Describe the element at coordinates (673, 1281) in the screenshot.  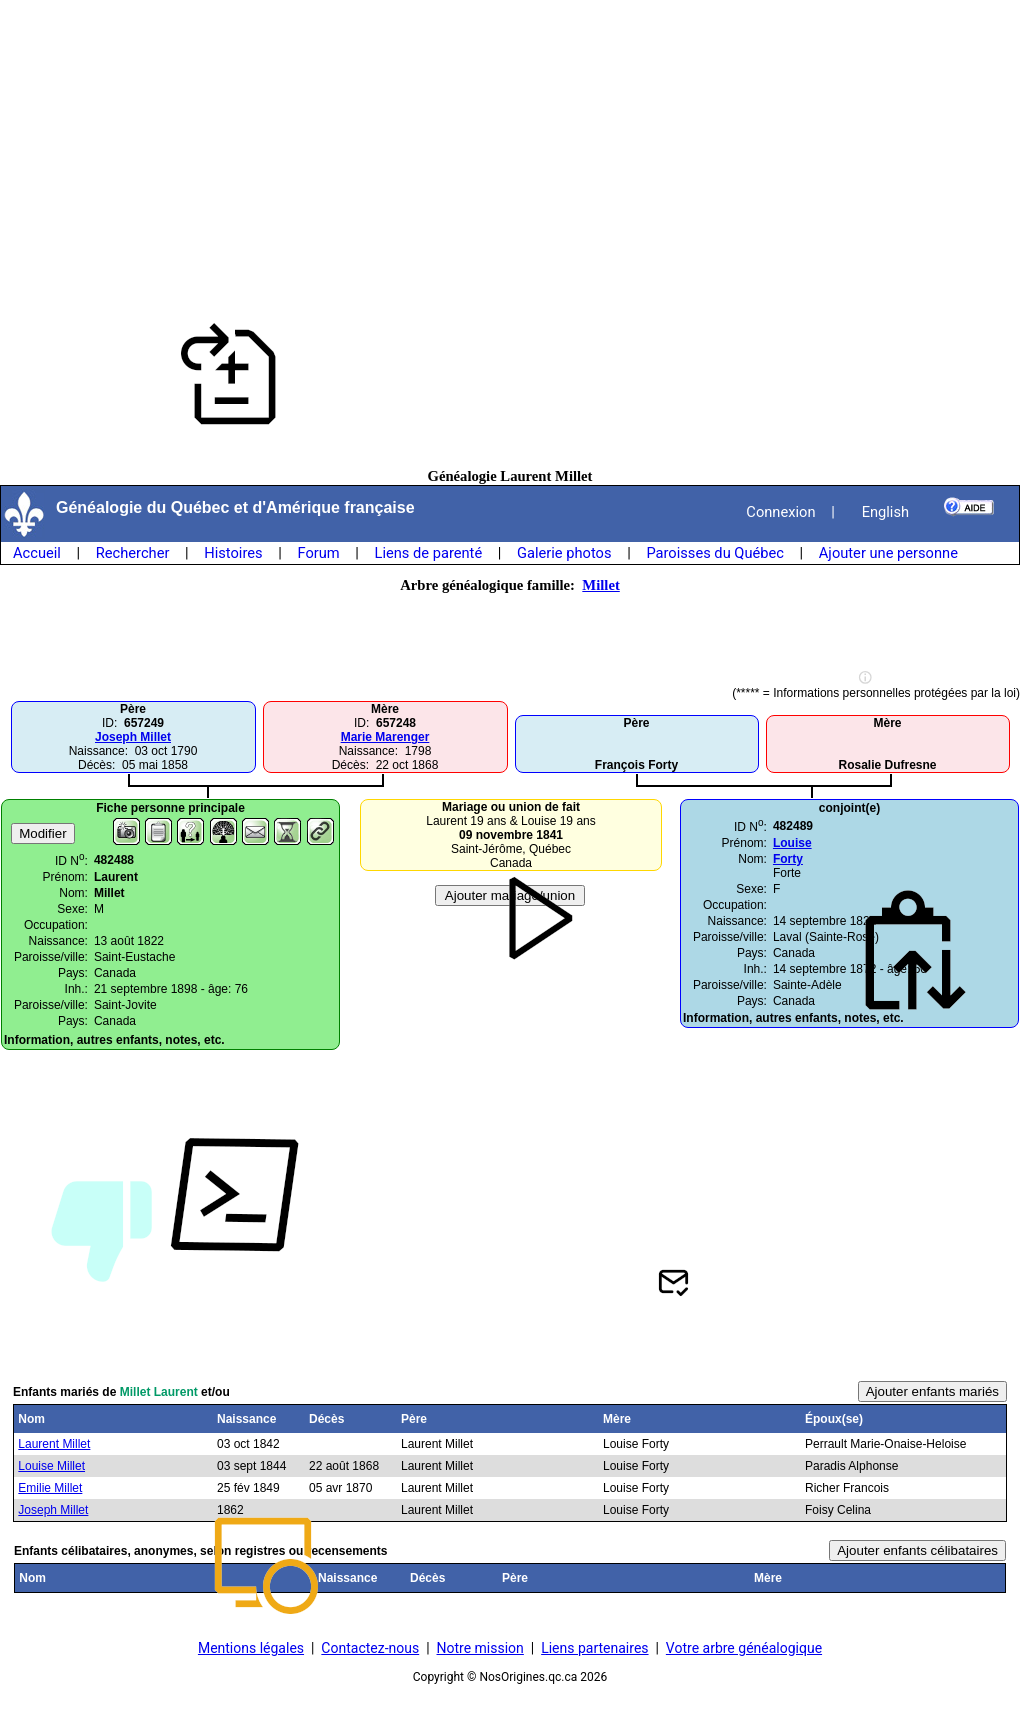
I see `email sent successfully` at that location.